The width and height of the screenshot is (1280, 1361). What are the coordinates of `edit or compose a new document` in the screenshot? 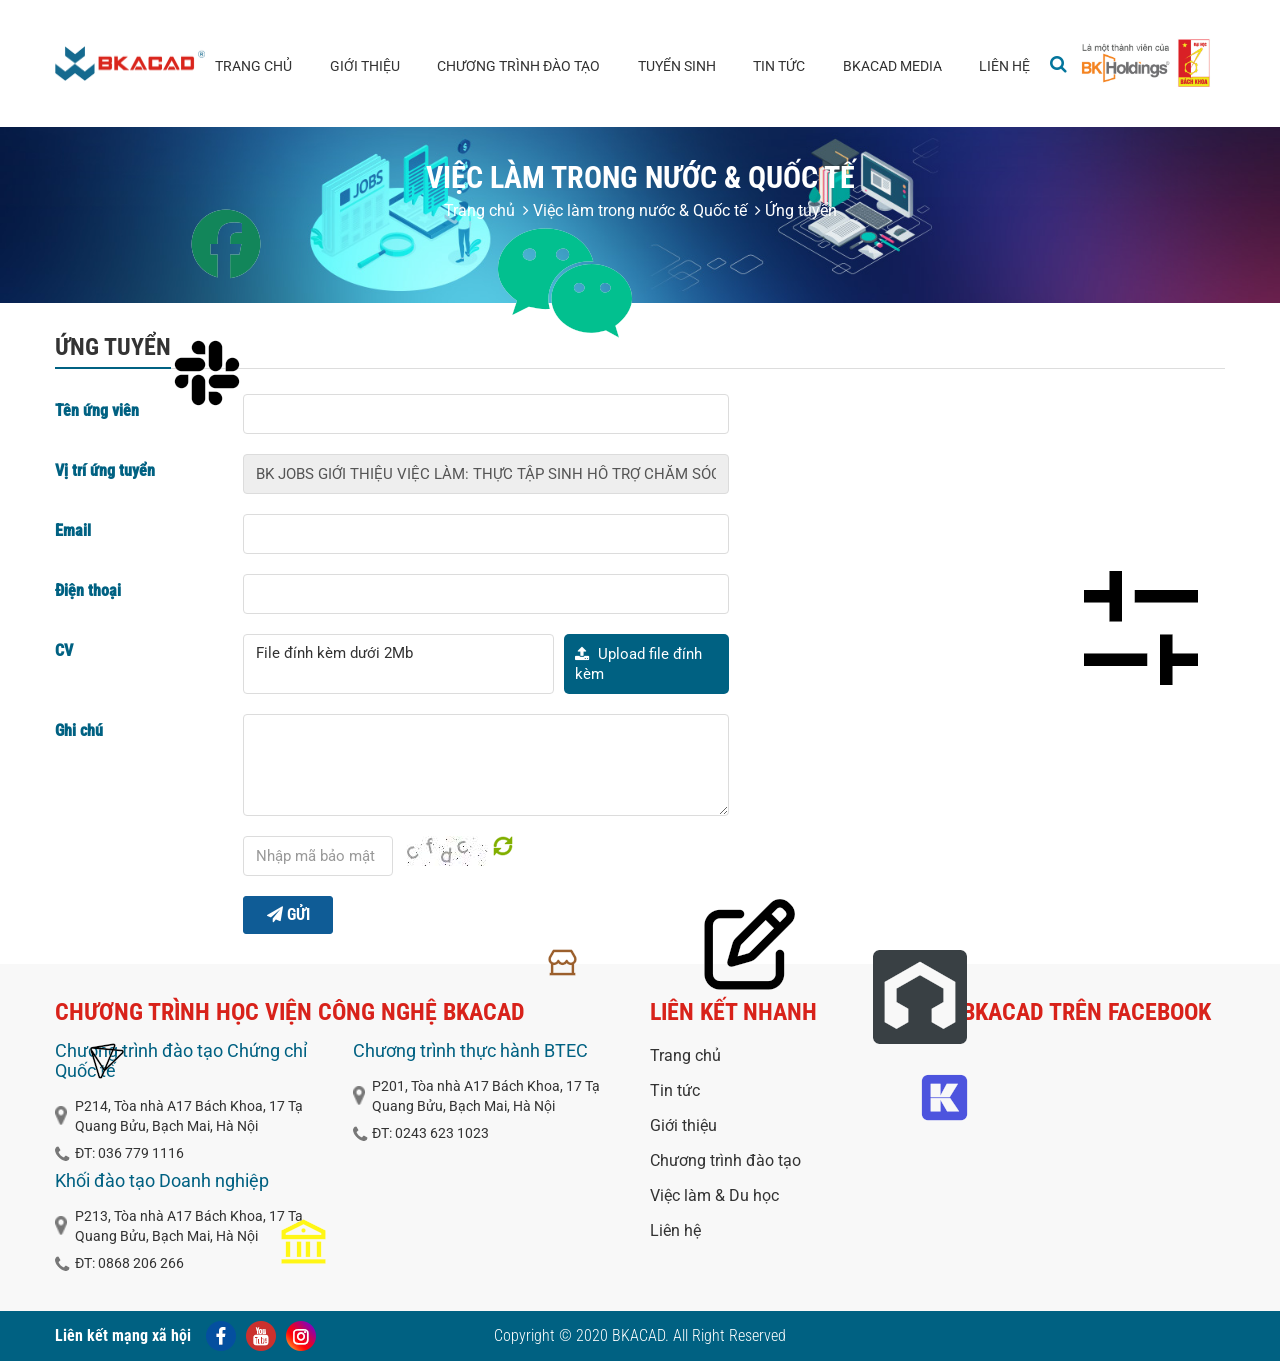 It's located at (750, 944).